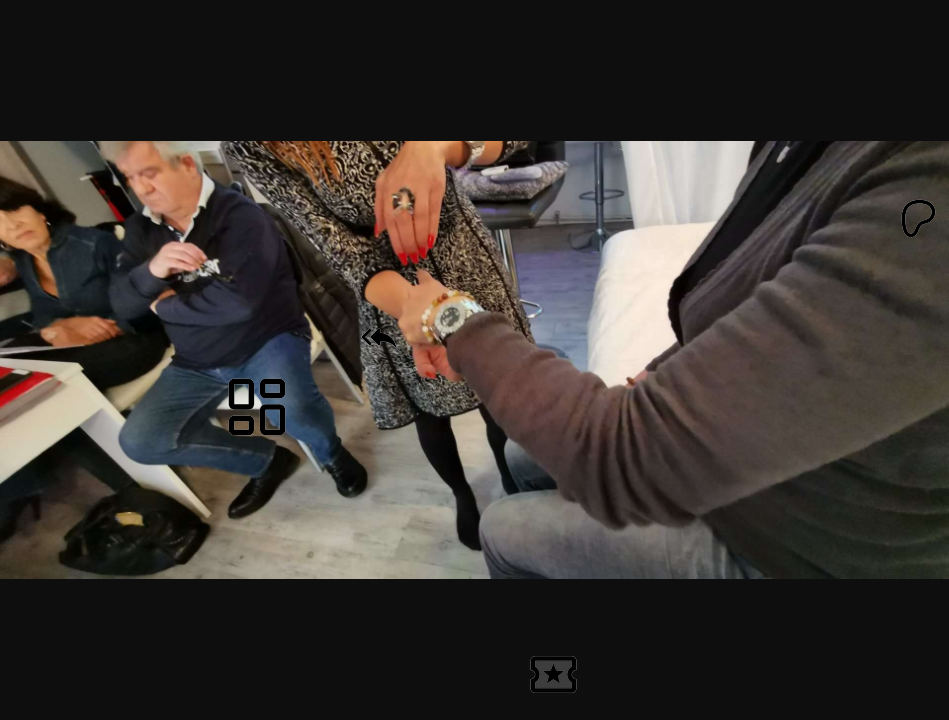 This screenshot has width=949, height=720. Describe the element at coordinates (257, 407) in the screenshot. I see `open dashboard view` at that location.